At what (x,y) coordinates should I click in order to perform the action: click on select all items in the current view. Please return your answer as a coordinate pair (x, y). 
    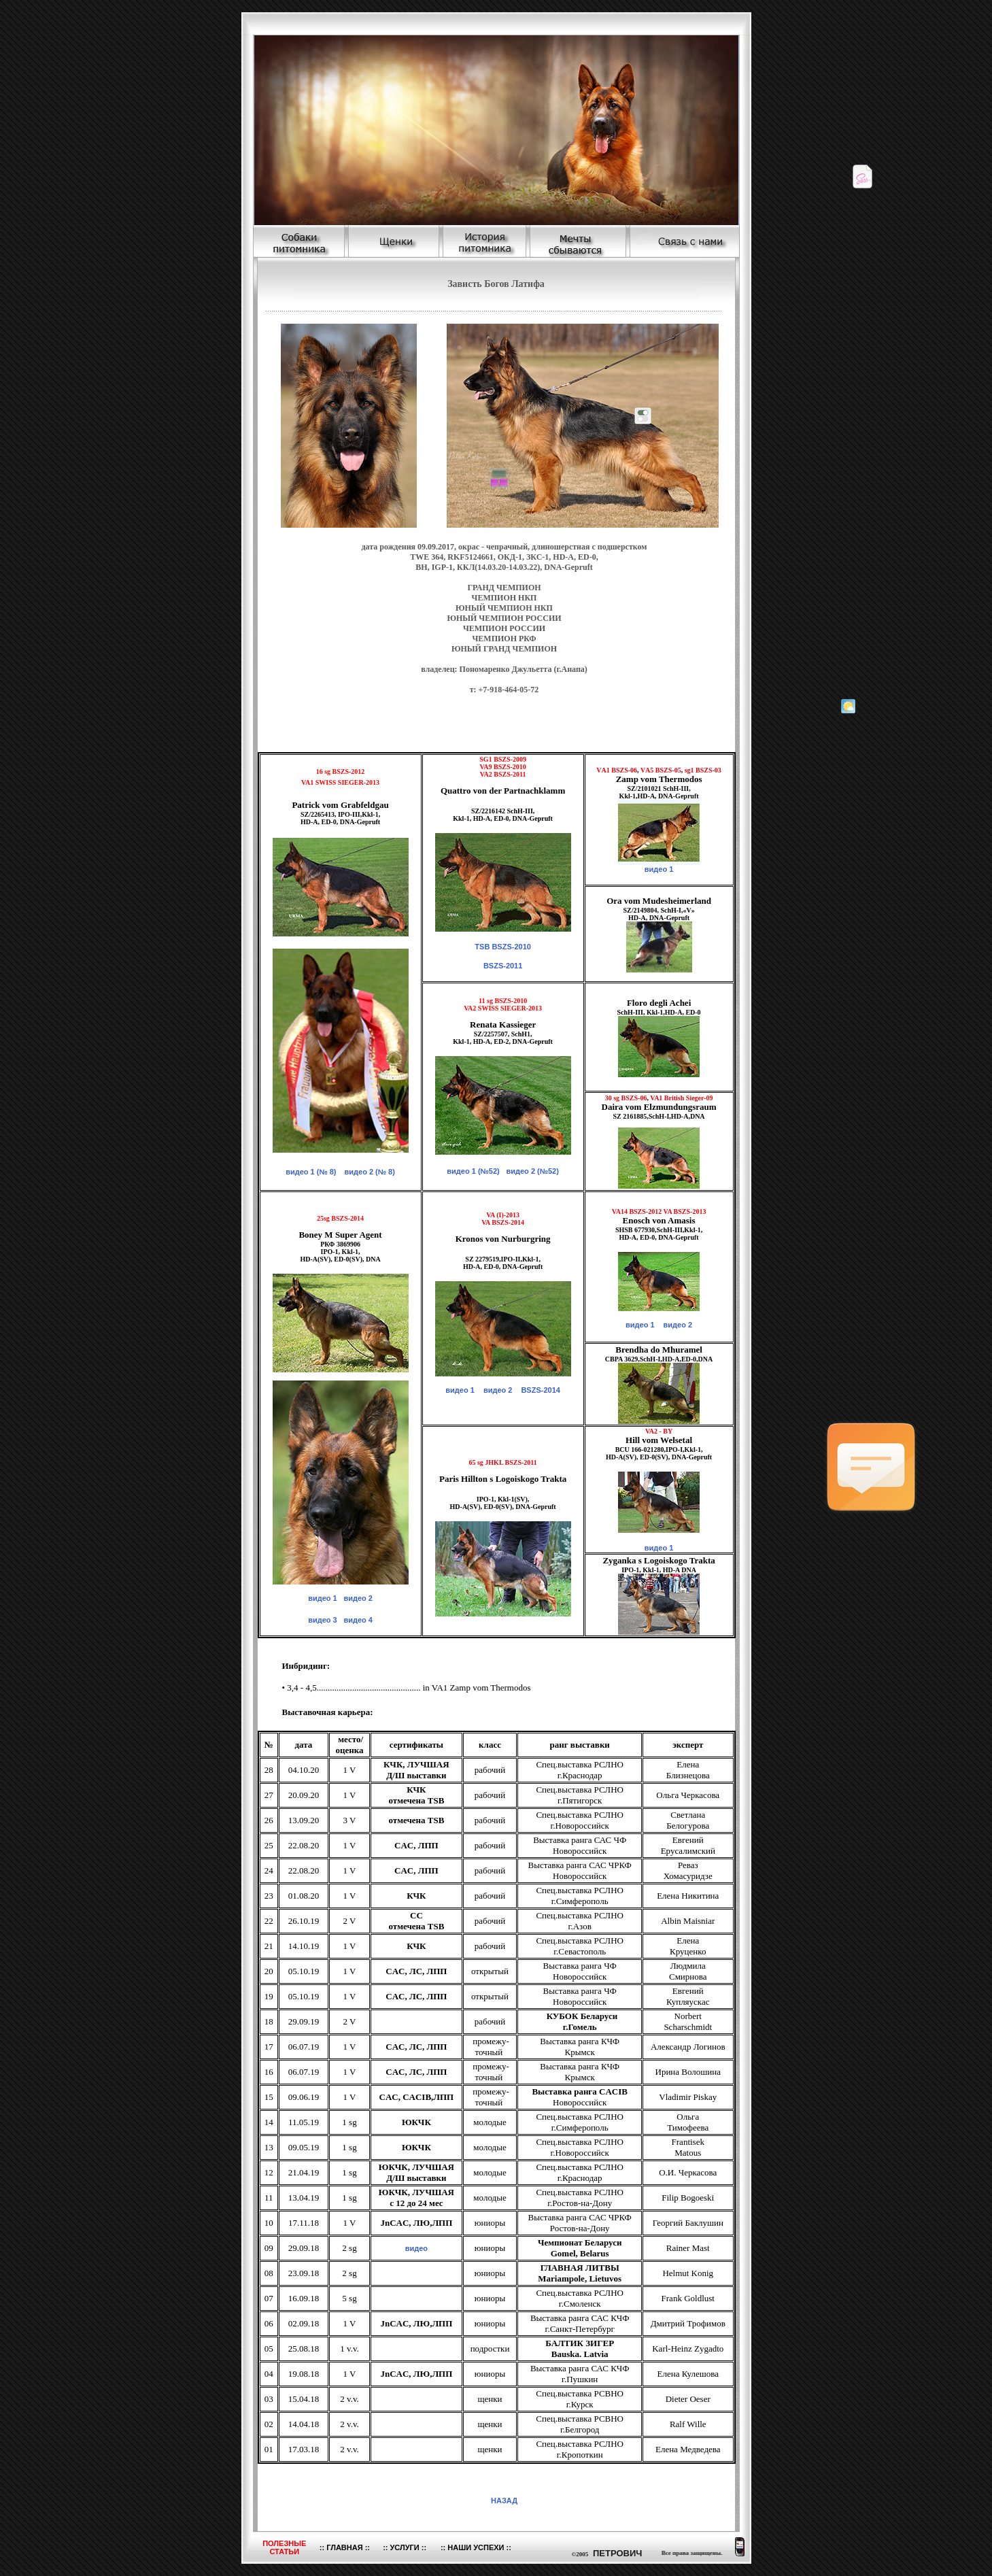
    Looking at the image, I should click on (499, 478).